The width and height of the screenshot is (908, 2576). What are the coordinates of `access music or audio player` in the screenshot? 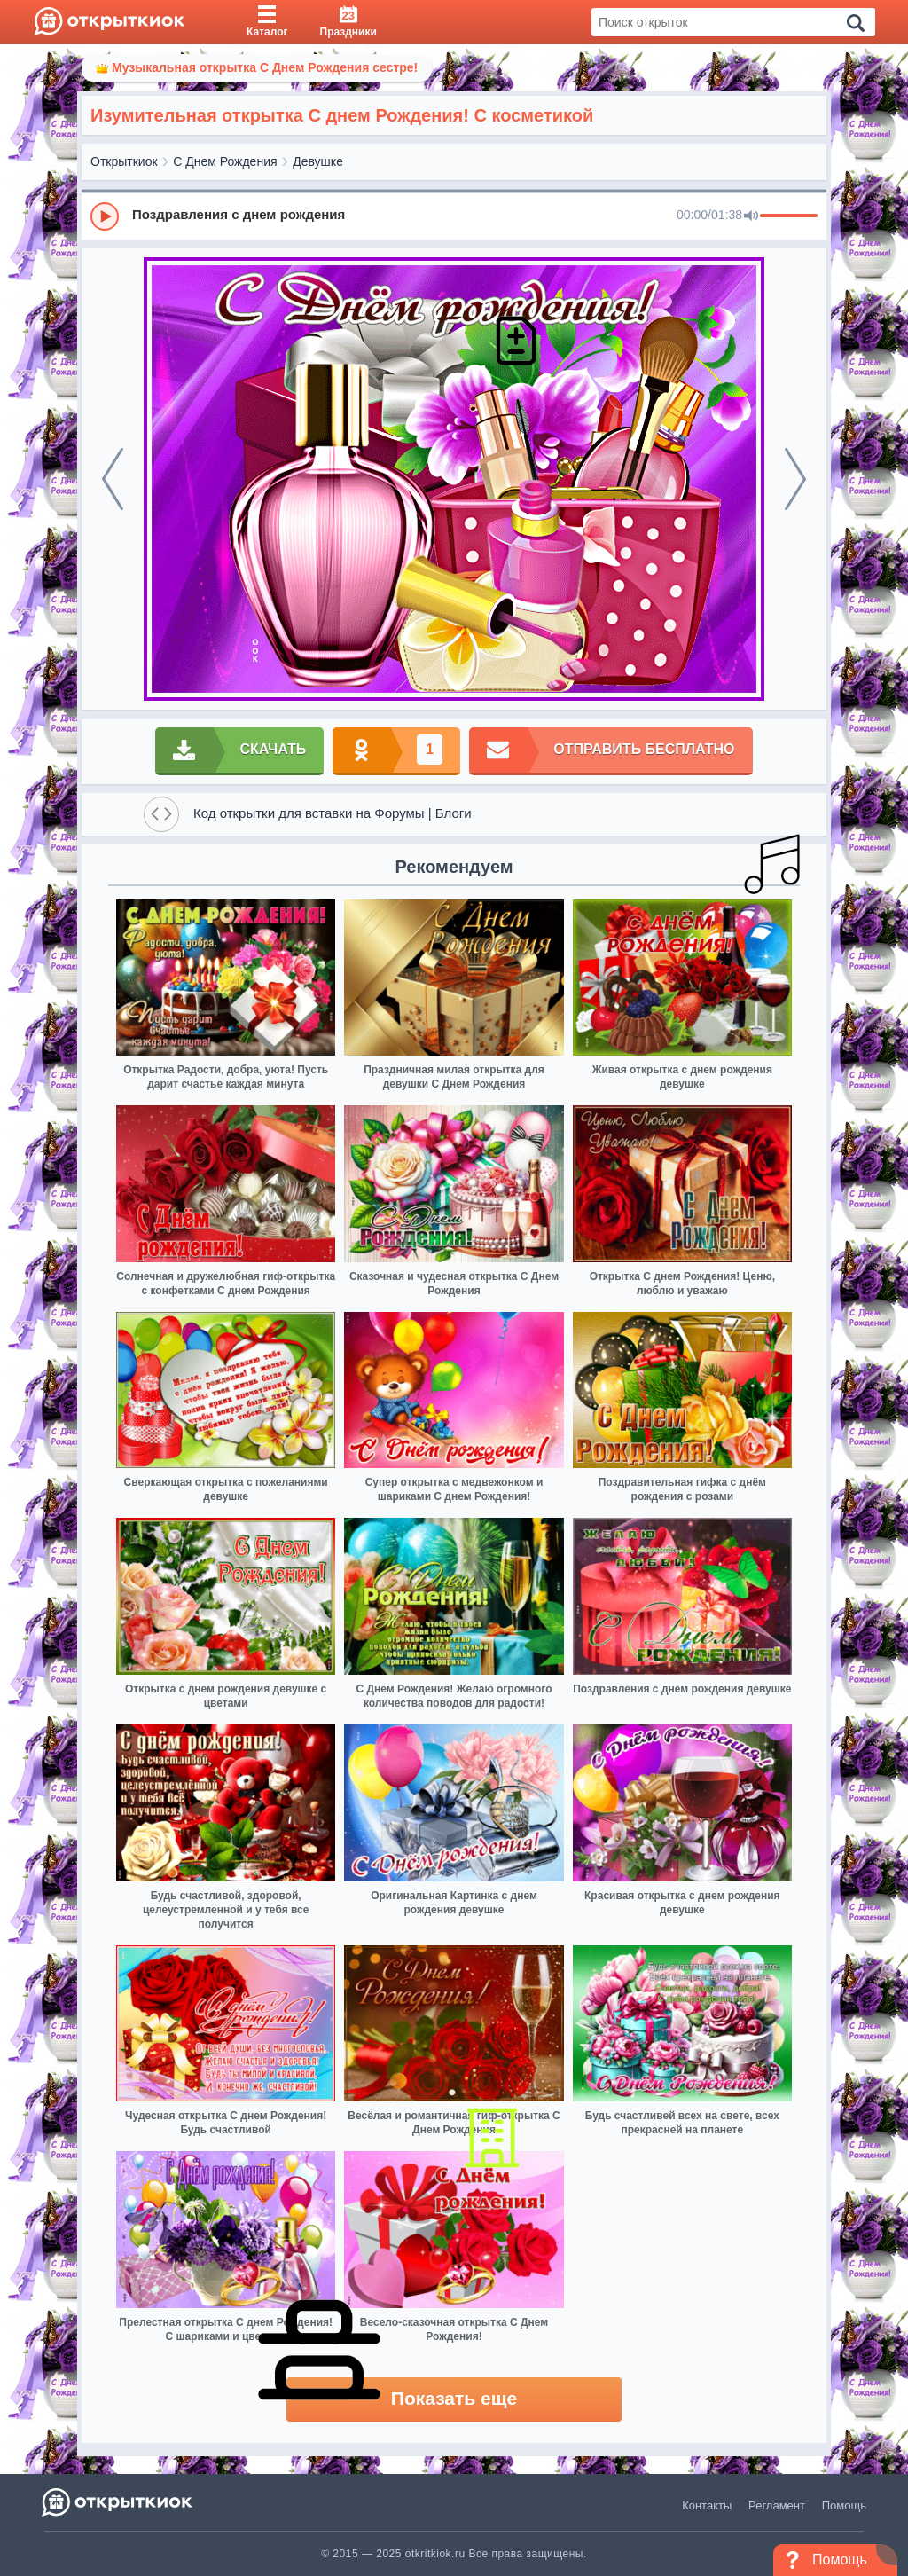 It's located at (775, 865).